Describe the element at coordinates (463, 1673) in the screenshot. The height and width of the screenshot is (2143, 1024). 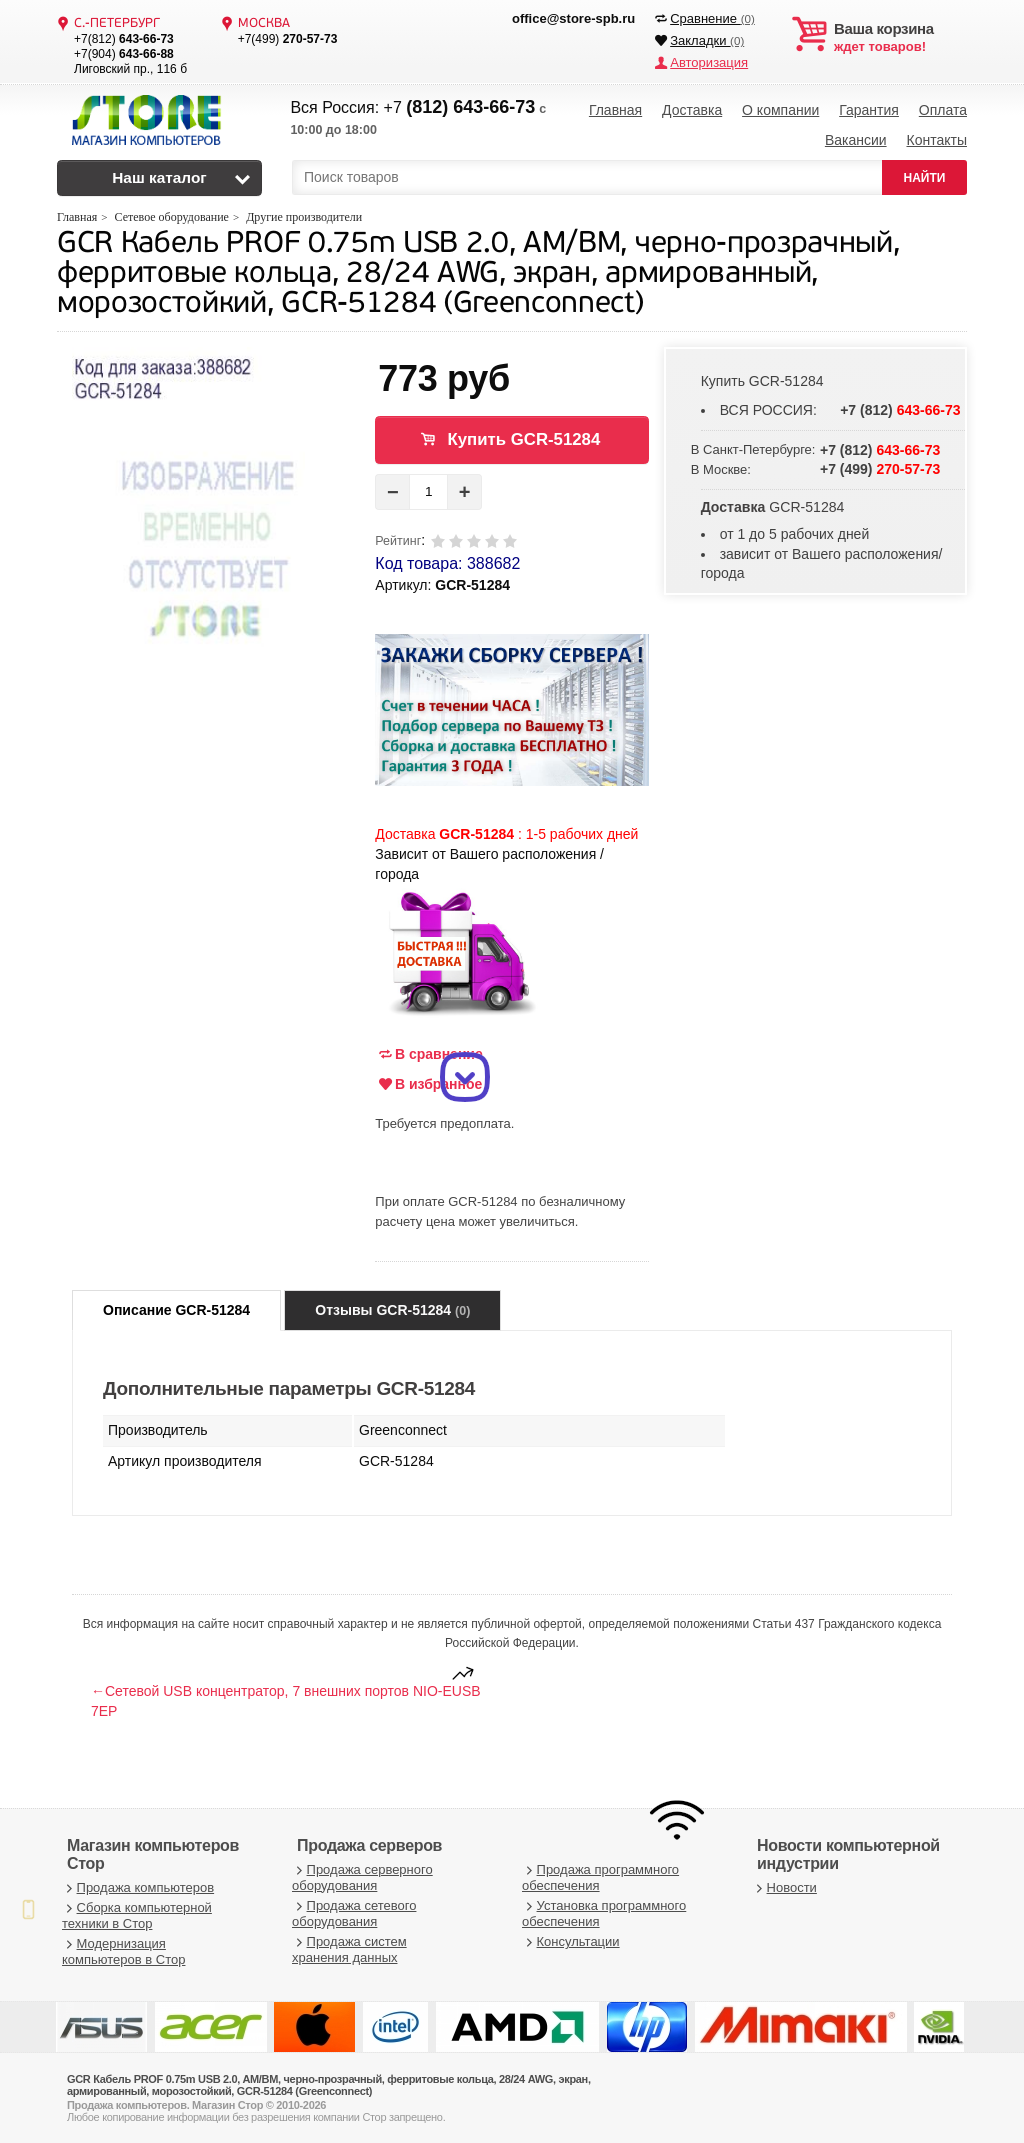
I see `view trending or popular content` at that location.